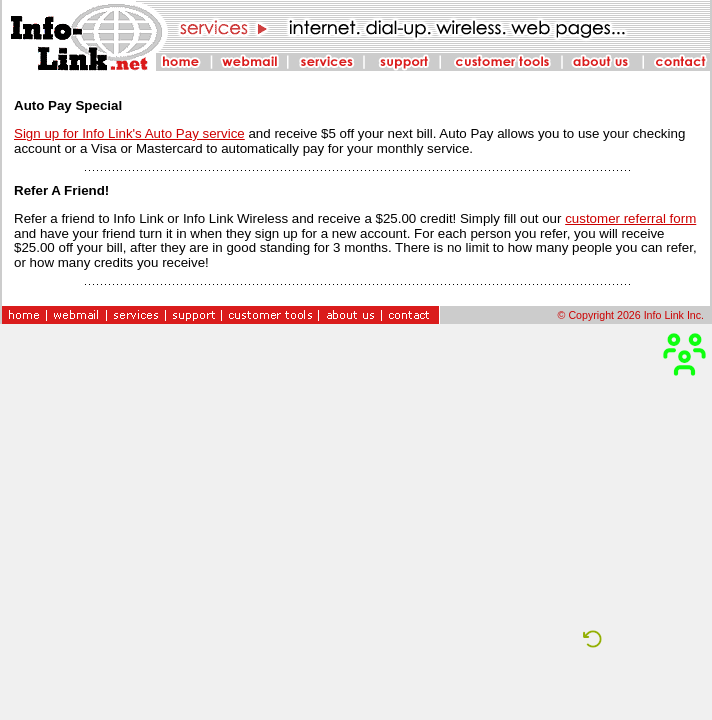 Image resolution: width=712 pixels, height=720 pixels. Describe the element at coordinates (593, 639) in the screenshot. I see `undo the last action` at that location.